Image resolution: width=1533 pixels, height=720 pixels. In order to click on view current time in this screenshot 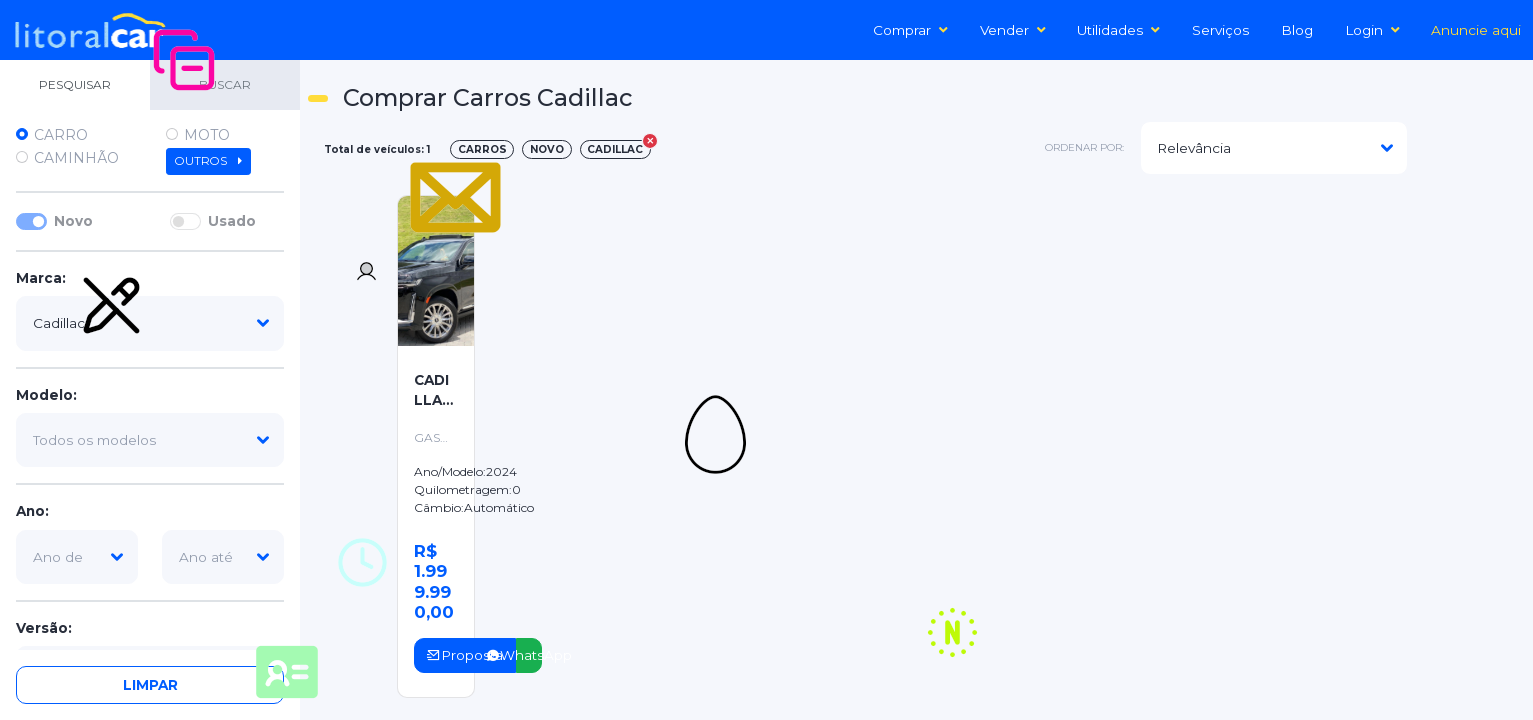, I will do `click(362, 562)`.